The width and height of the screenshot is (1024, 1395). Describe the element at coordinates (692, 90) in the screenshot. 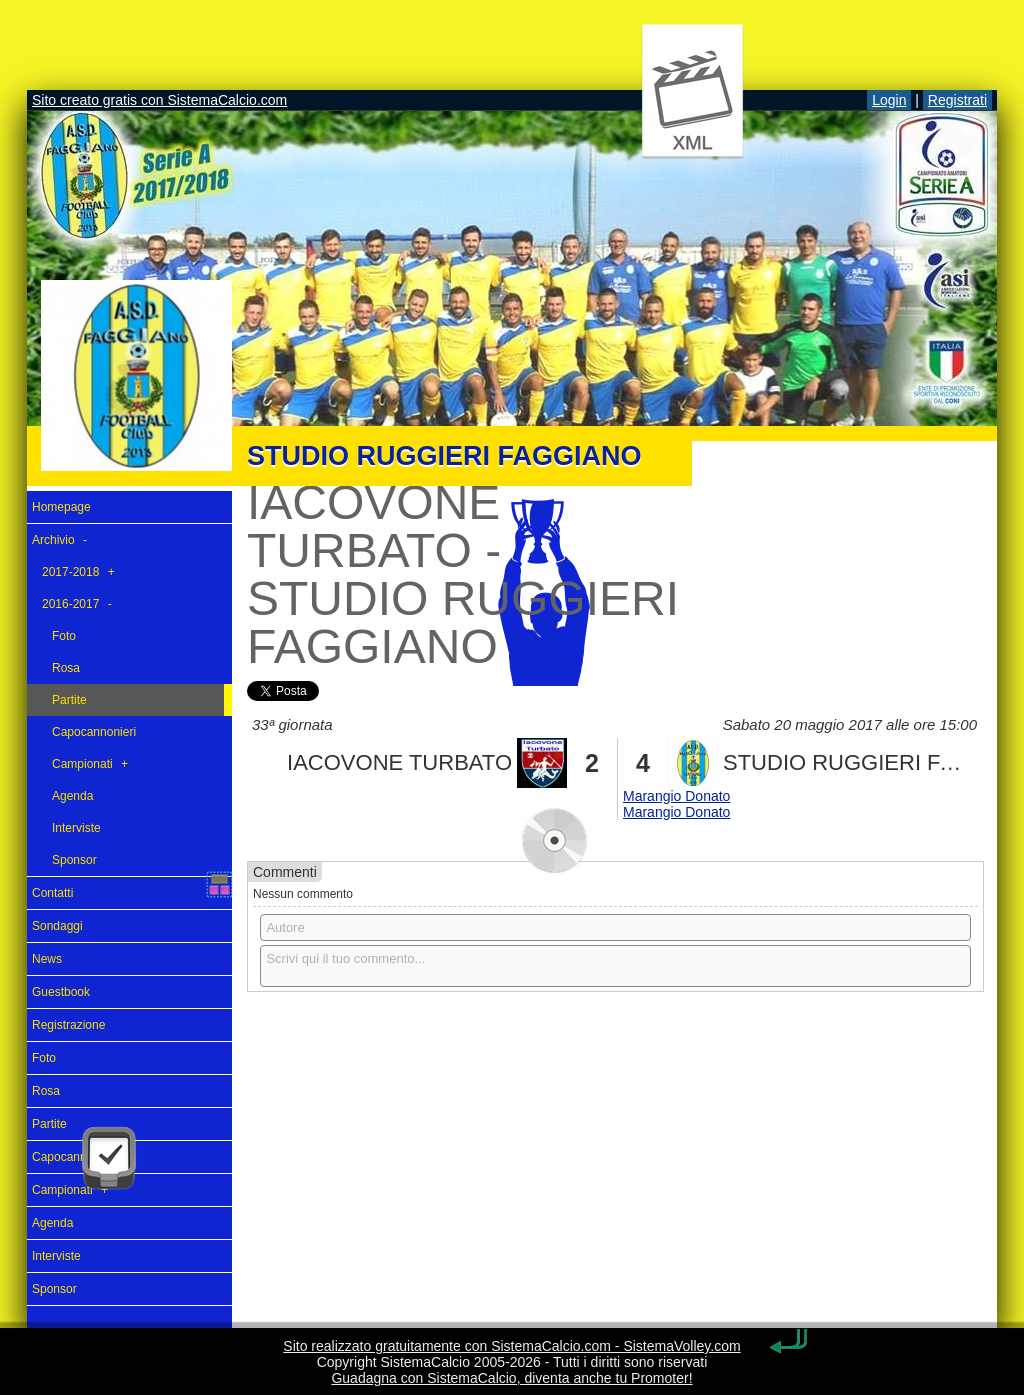

I see `xml file associated with iMovie project` at that location.